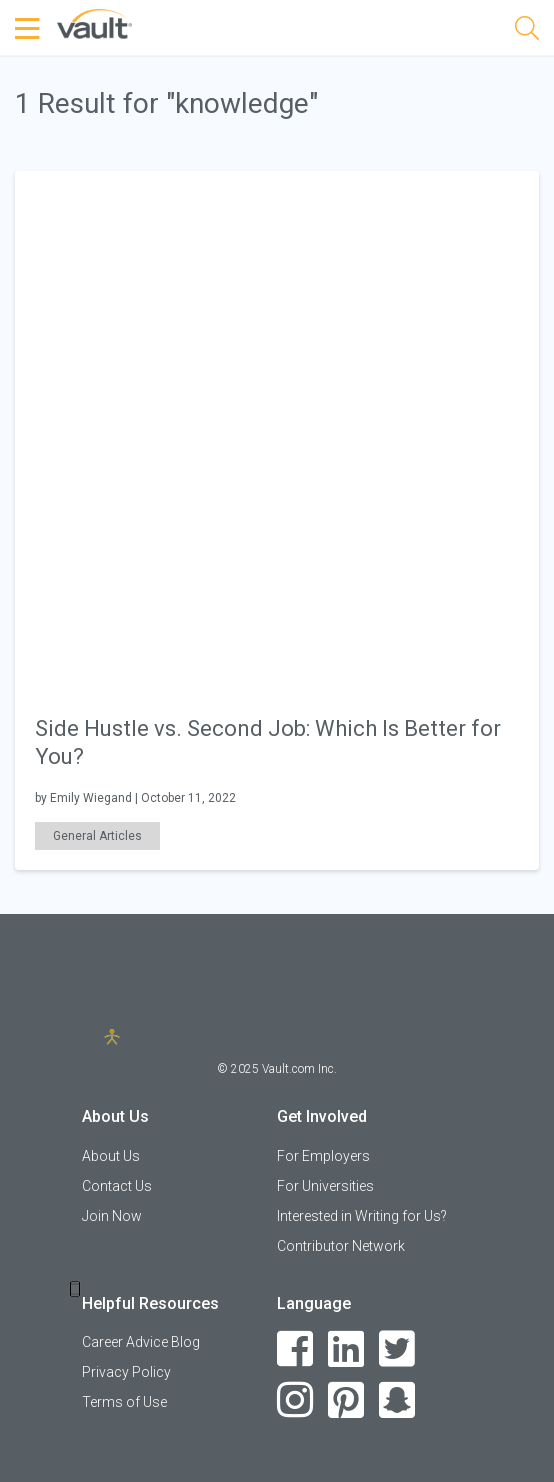  Describe the element at coordinates (112, 1037) in the screenshot. I see `view user profile` at that location.